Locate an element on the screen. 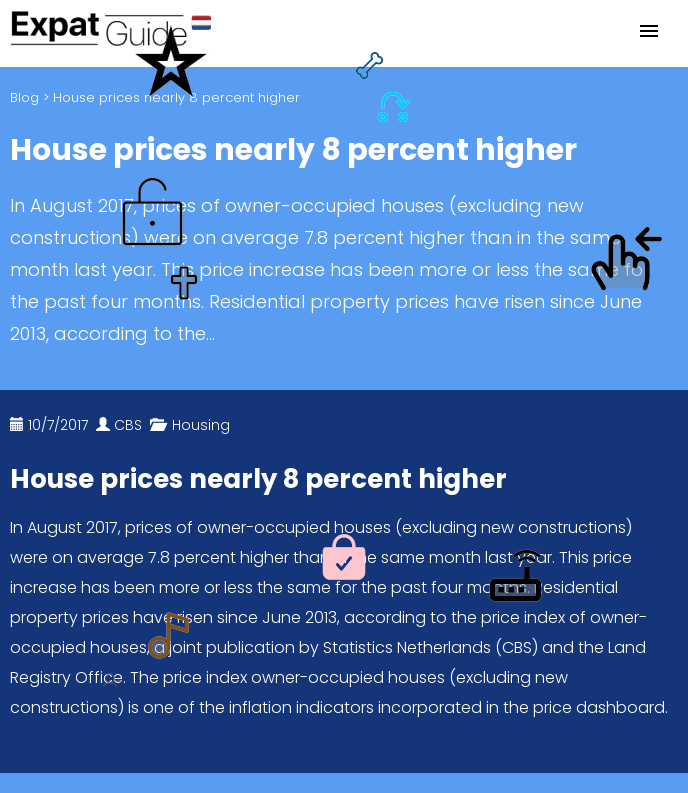  access pet-related features or settings is located at coordinates (369, 65).